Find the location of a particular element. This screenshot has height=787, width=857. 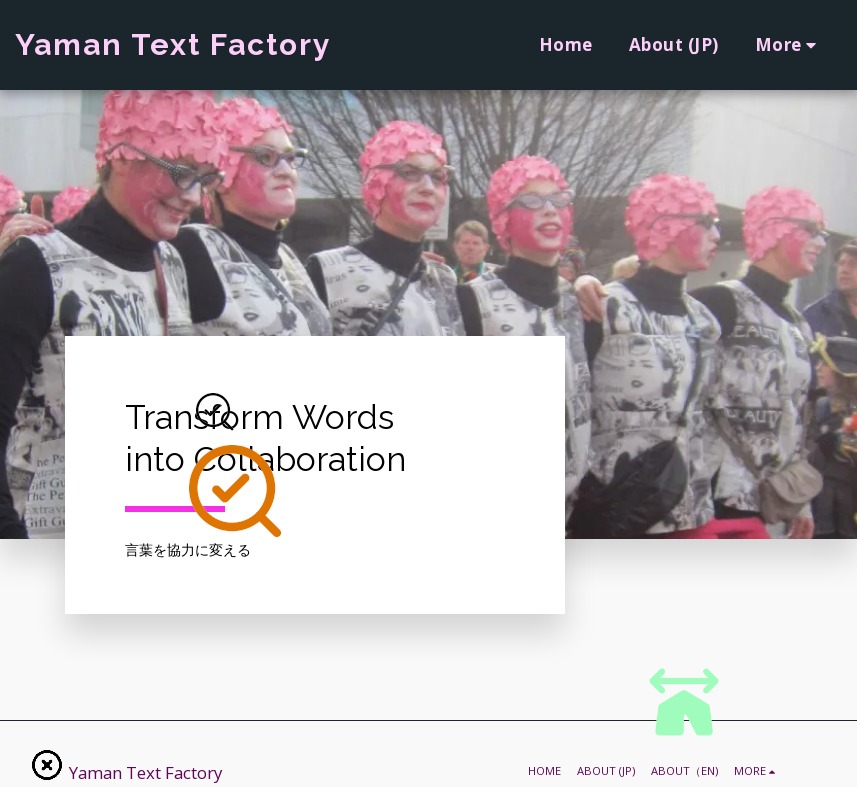

dismiss or close a dialog is located at coordinates (47, 765).